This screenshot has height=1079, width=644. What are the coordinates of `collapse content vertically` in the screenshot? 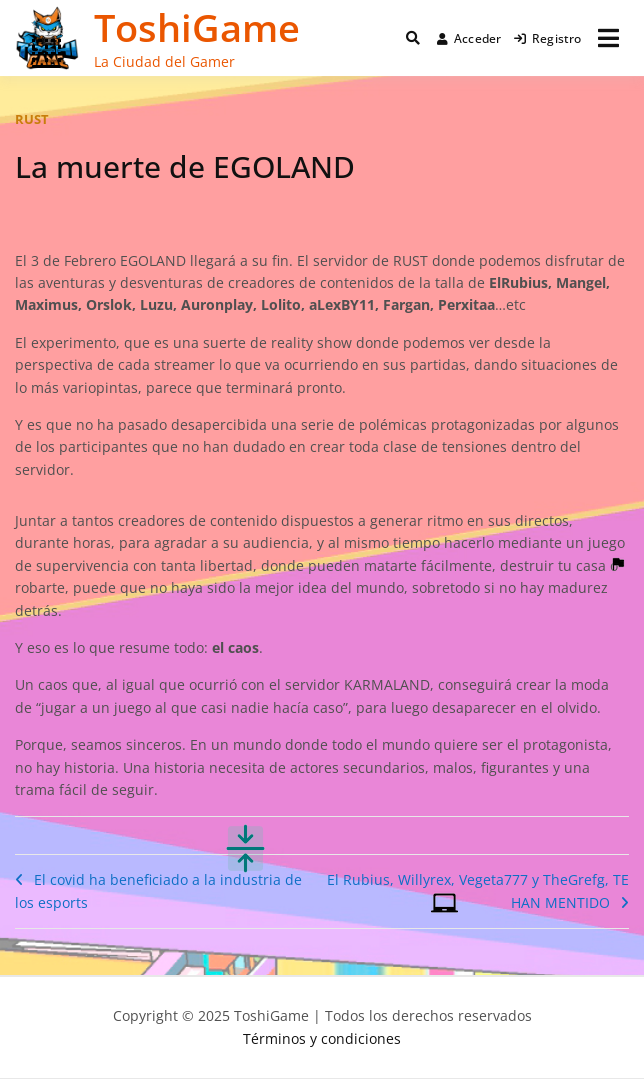 It's located at (245, 848).